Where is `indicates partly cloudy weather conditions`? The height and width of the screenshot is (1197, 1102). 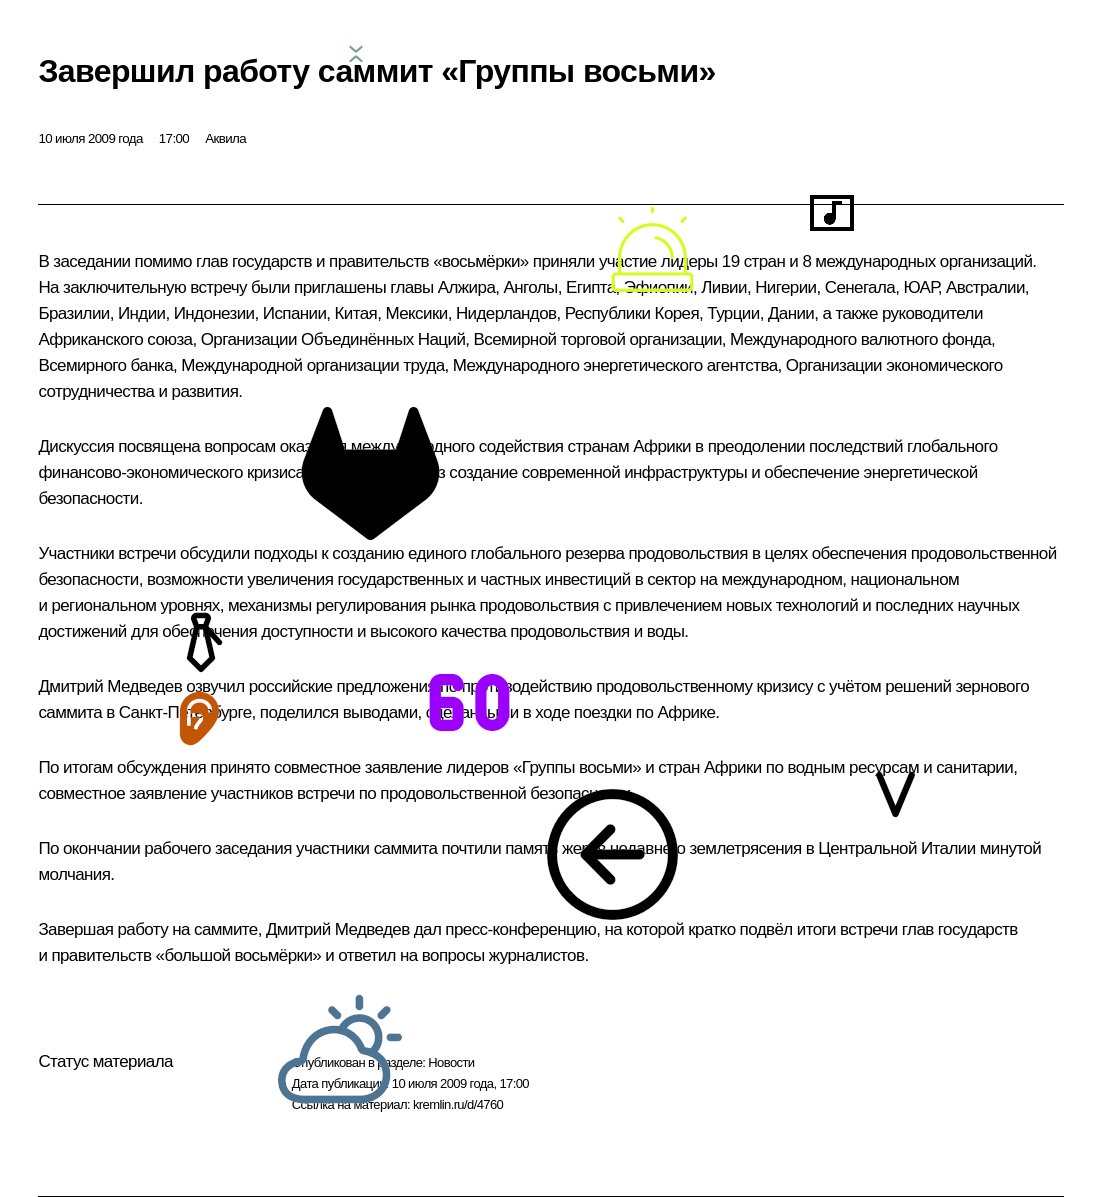 indicates partly cloudy weather conditions is located at coordinates (340, 1049).